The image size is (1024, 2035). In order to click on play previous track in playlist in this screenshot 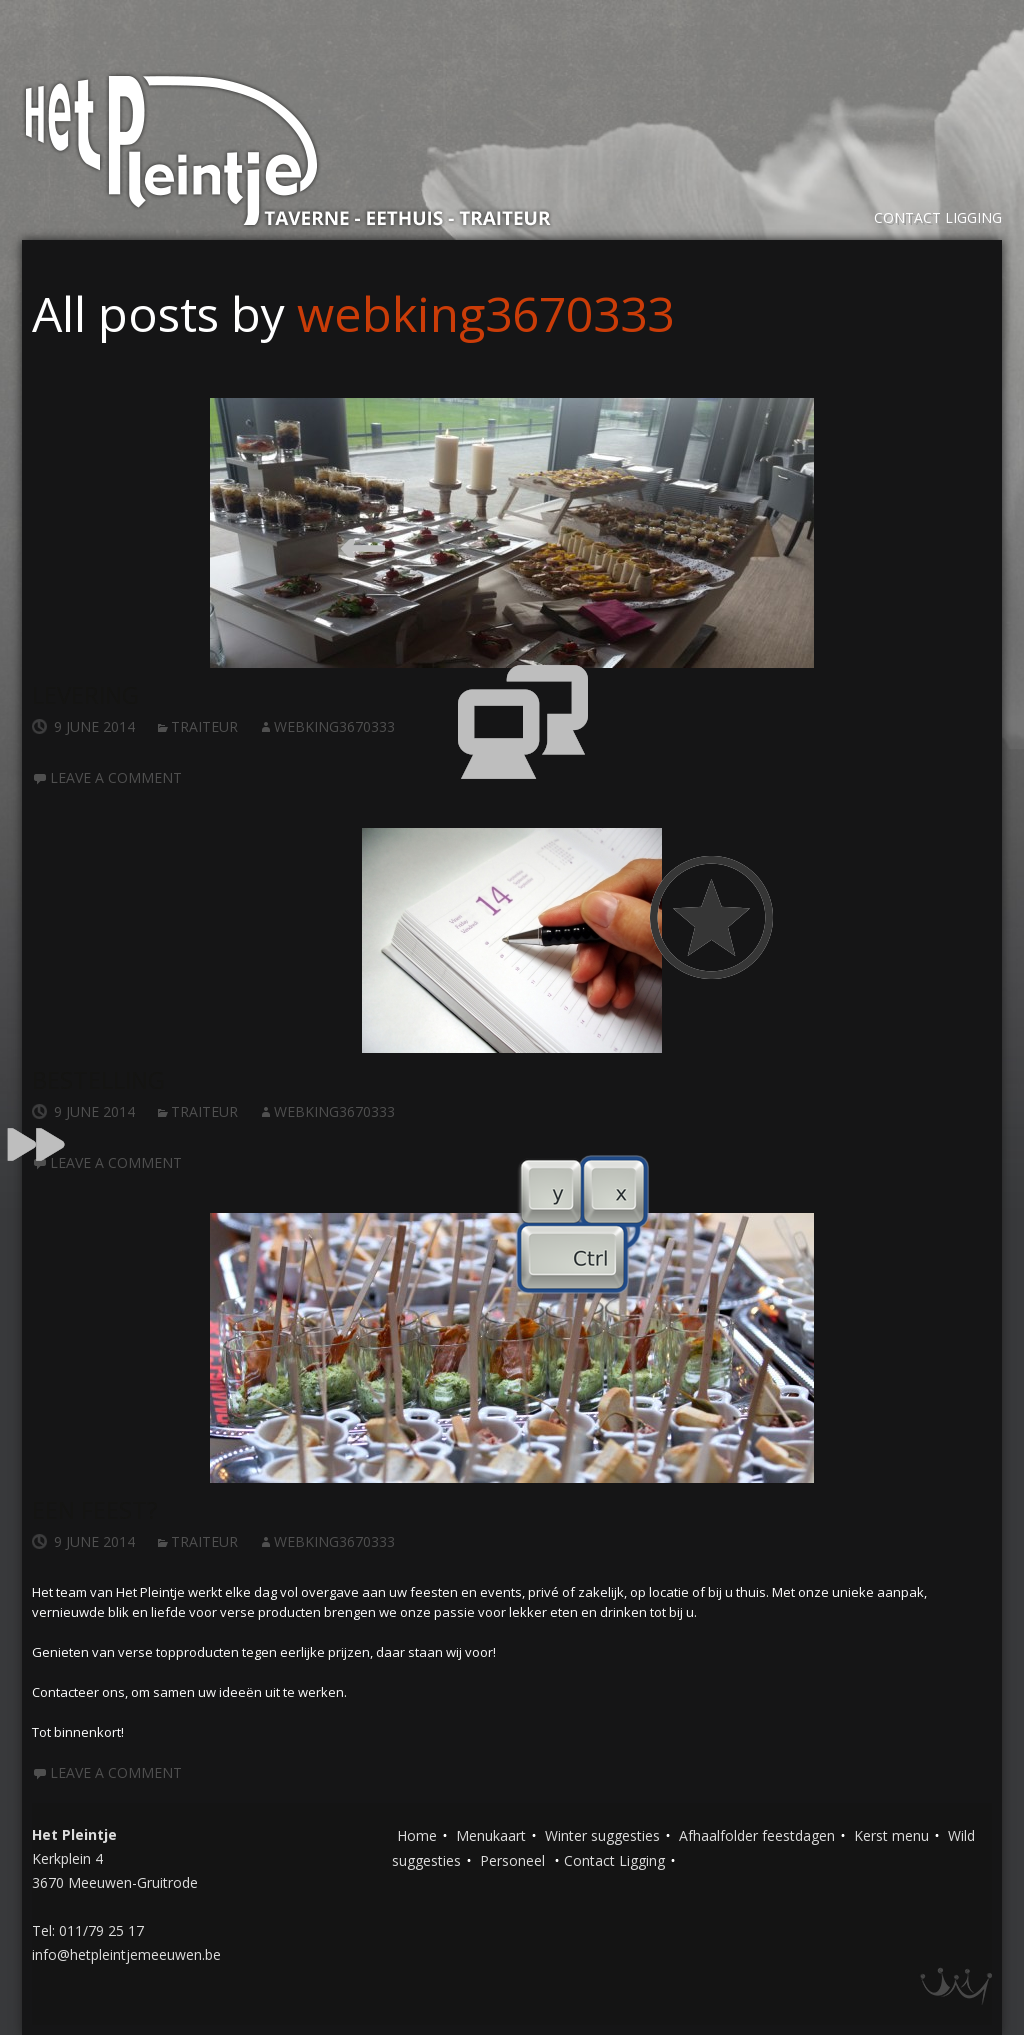, I will do `click(363, 548)`.